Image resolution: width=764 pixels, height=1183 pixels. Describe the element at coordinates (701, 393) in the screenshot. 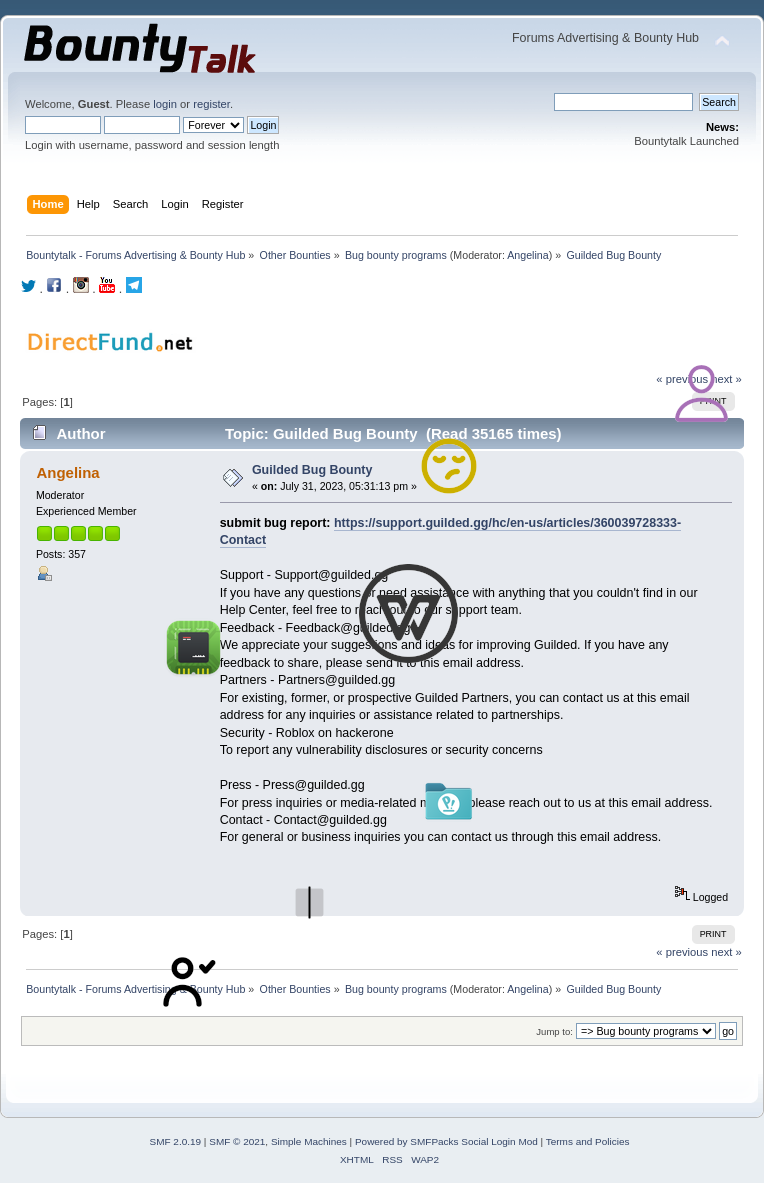

I see `view your profile` at that location.